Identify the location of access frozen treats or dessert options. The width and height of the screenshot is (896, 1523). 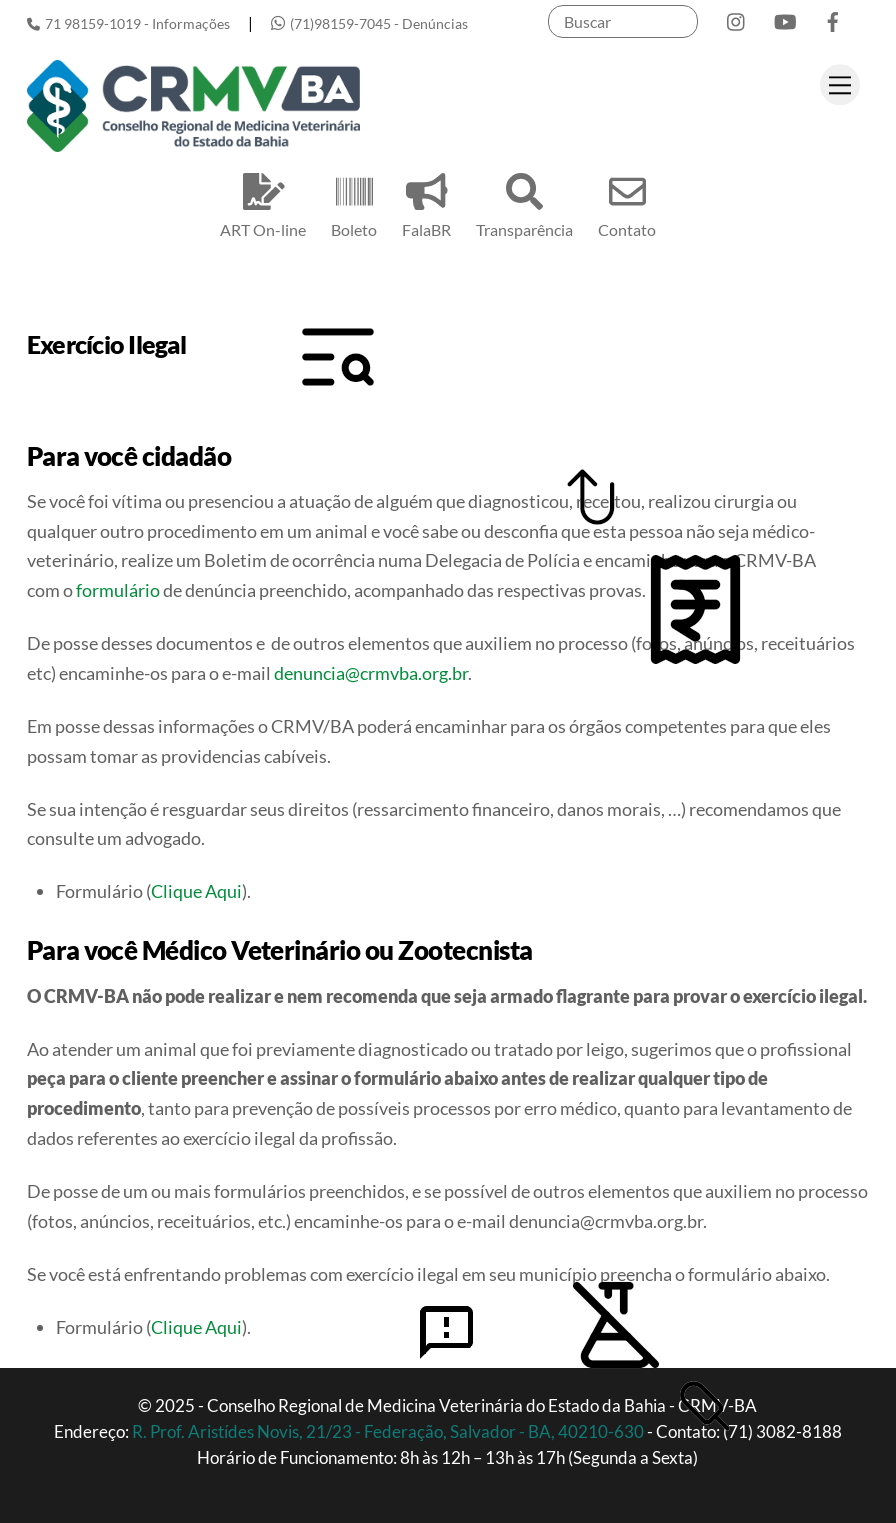
(705, 1406).